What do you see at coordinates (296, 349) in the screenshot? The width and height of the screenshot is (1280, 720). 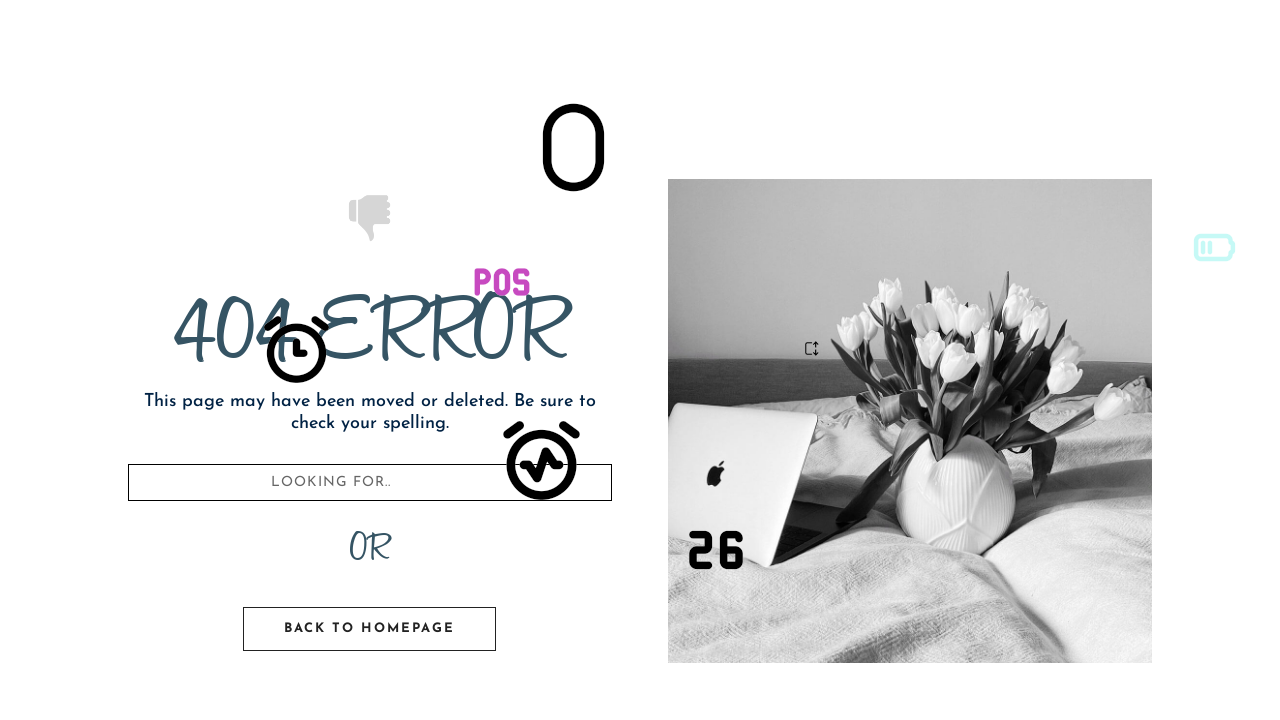 I see `set or view alarms` at bounding box center [296, 349].